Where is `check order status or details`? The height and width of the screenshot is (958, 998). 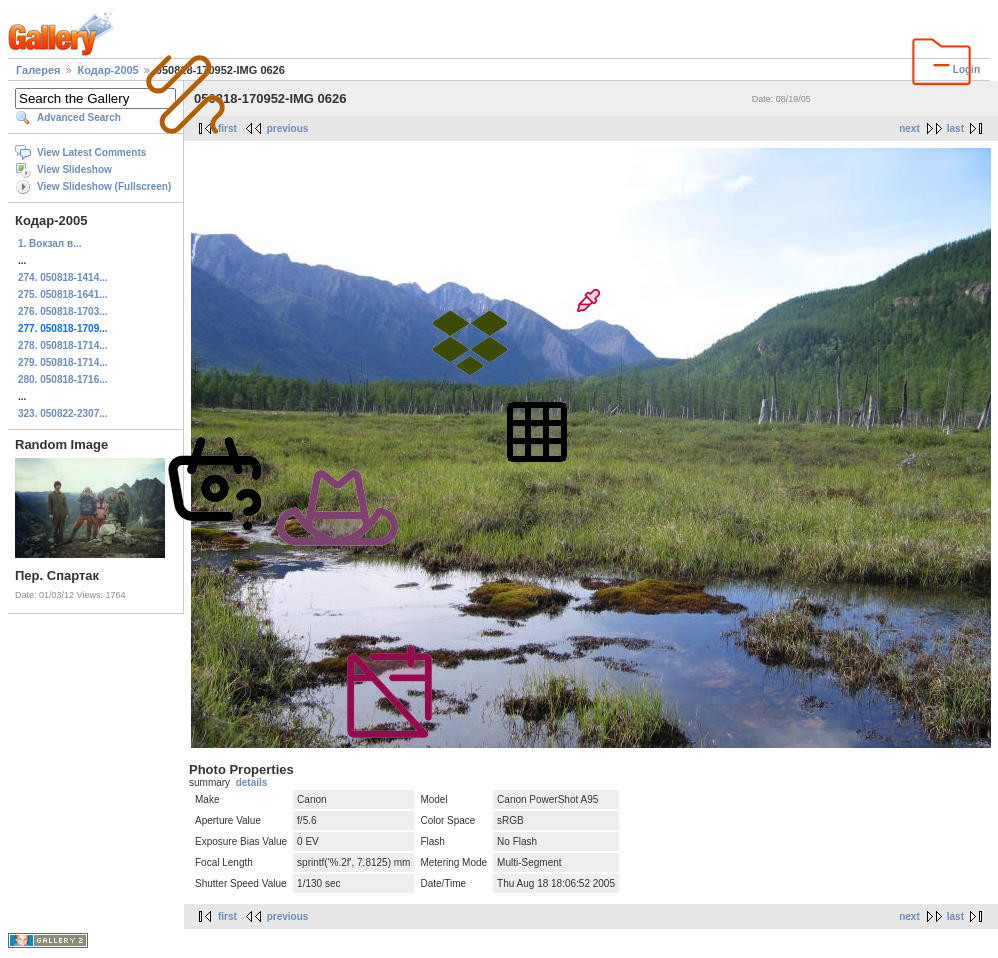 check order status or details is located at coordinates (215, 479).